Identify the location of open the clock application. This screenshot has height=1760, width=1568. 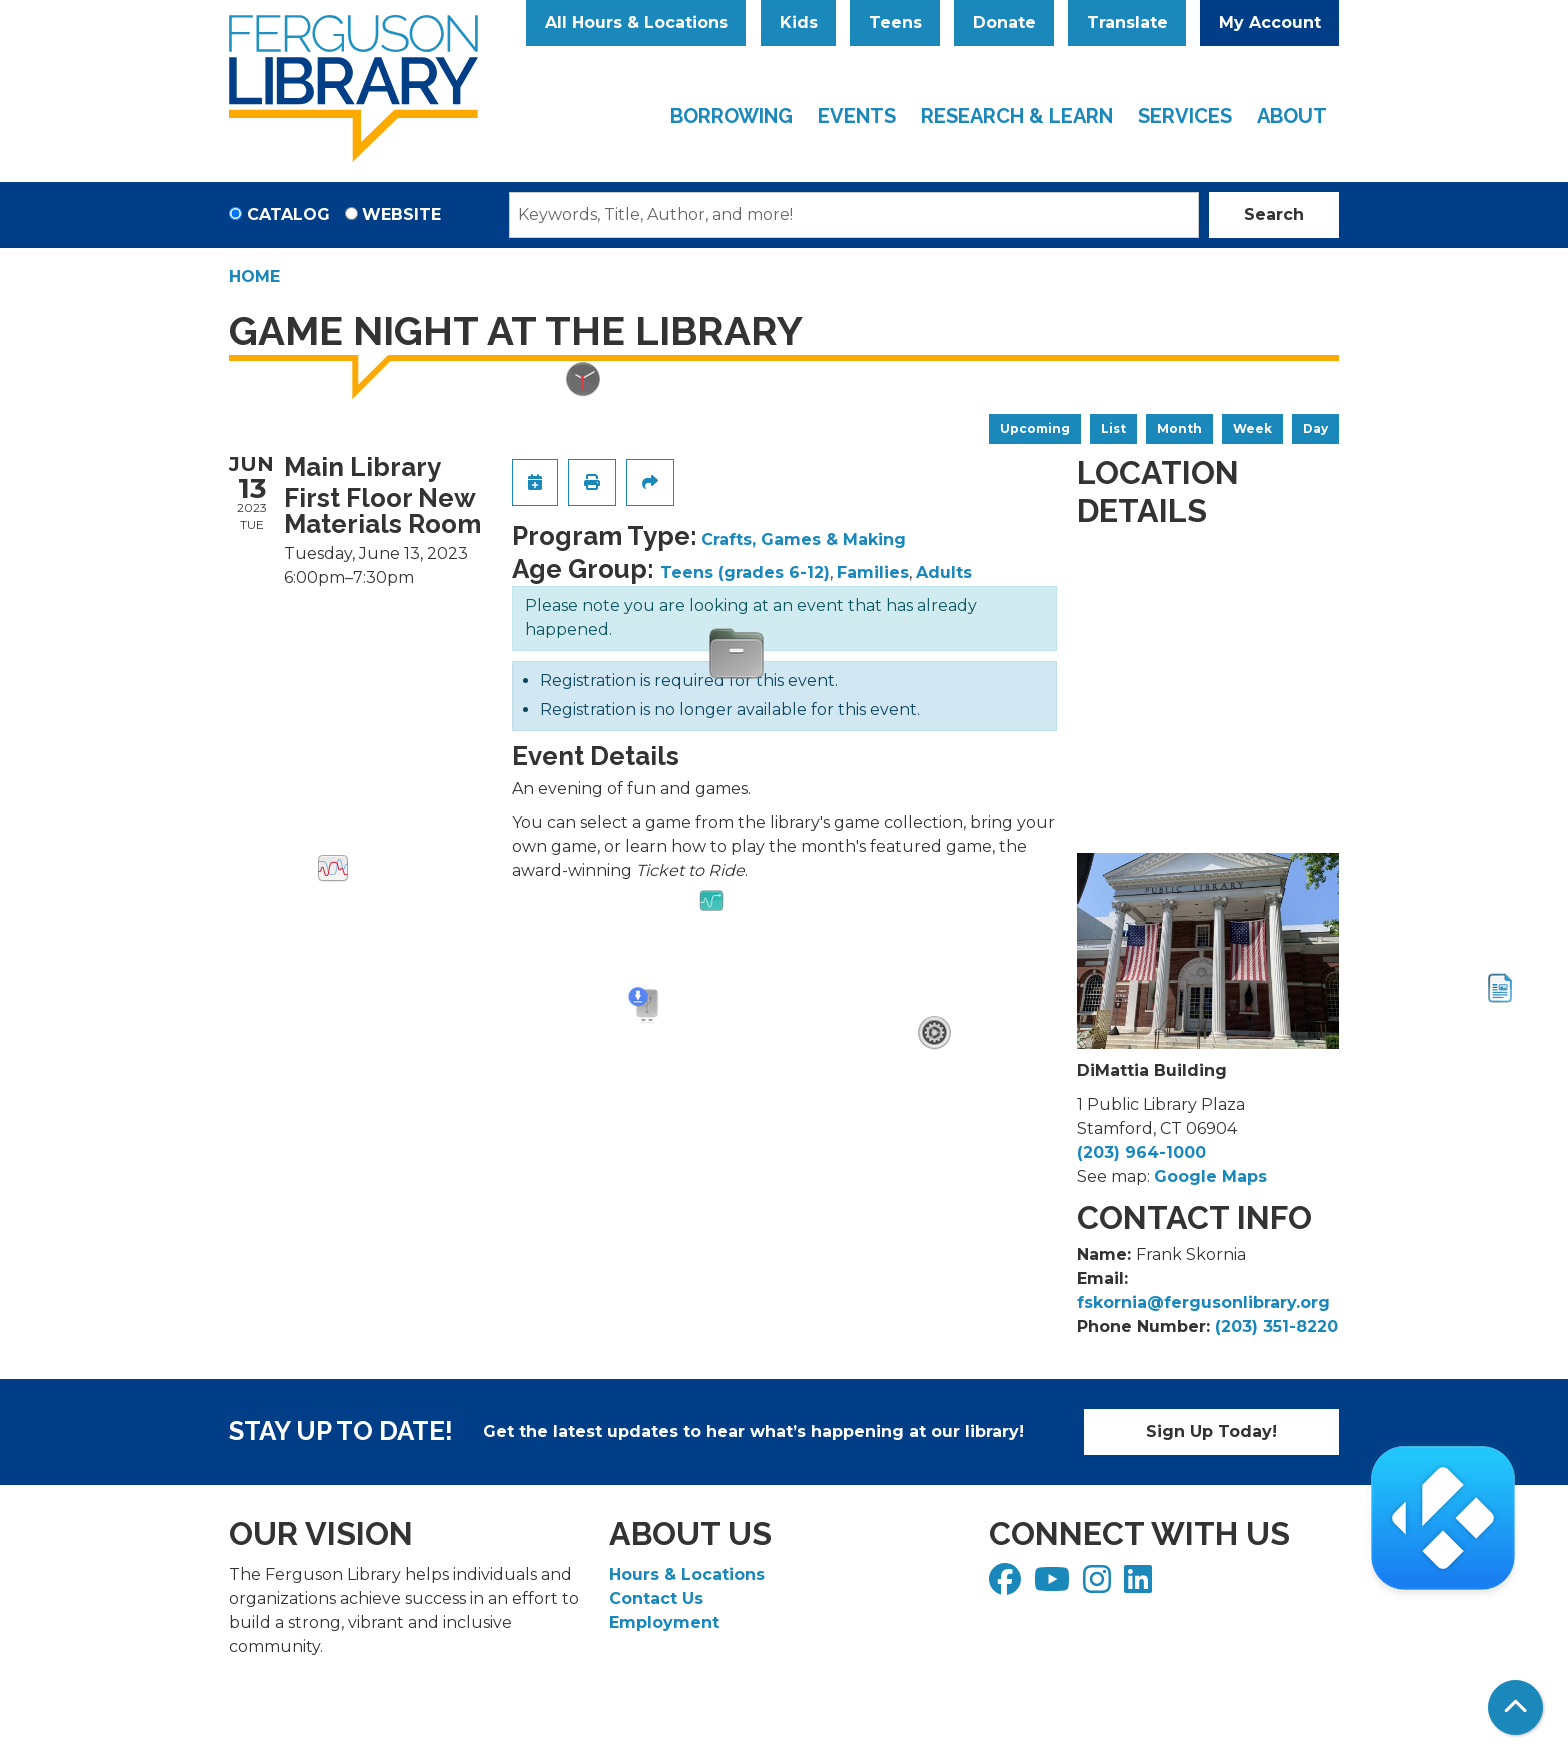
(583, 379).